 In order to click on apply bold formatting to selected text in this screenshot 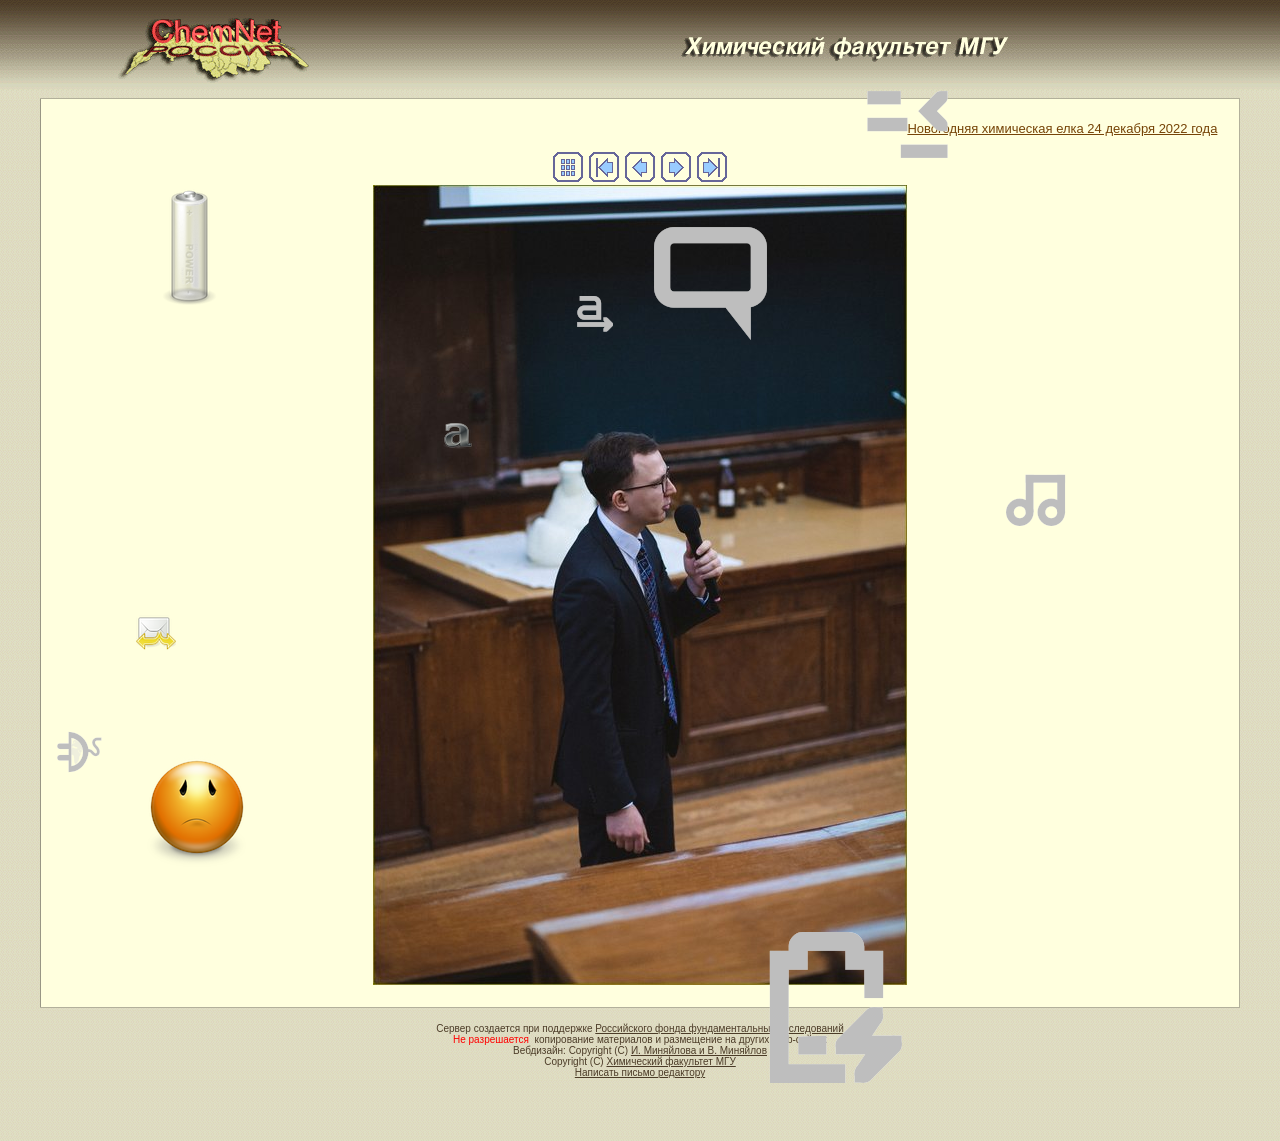, I will do `click(457, 435)`.